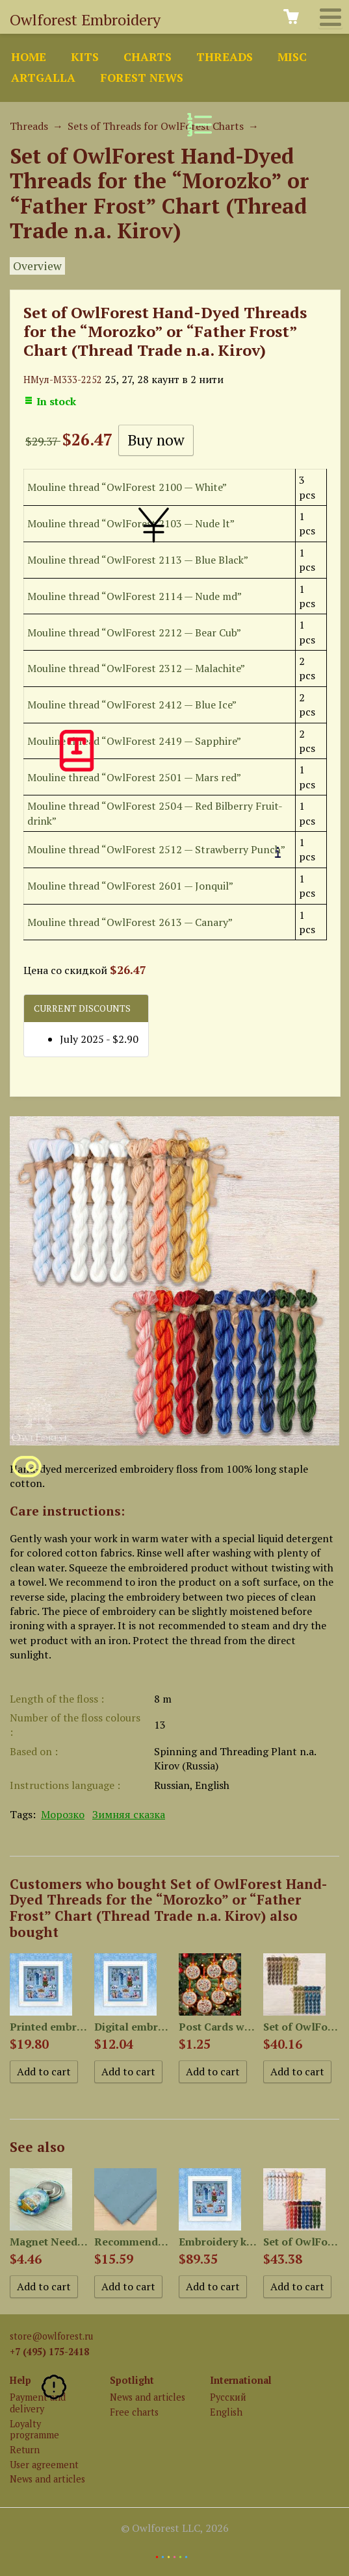 The image size is (349, 2576). Describe the element at coordinates (200, 125) in the screenshot. I see `format text as a numbered list` at that location.